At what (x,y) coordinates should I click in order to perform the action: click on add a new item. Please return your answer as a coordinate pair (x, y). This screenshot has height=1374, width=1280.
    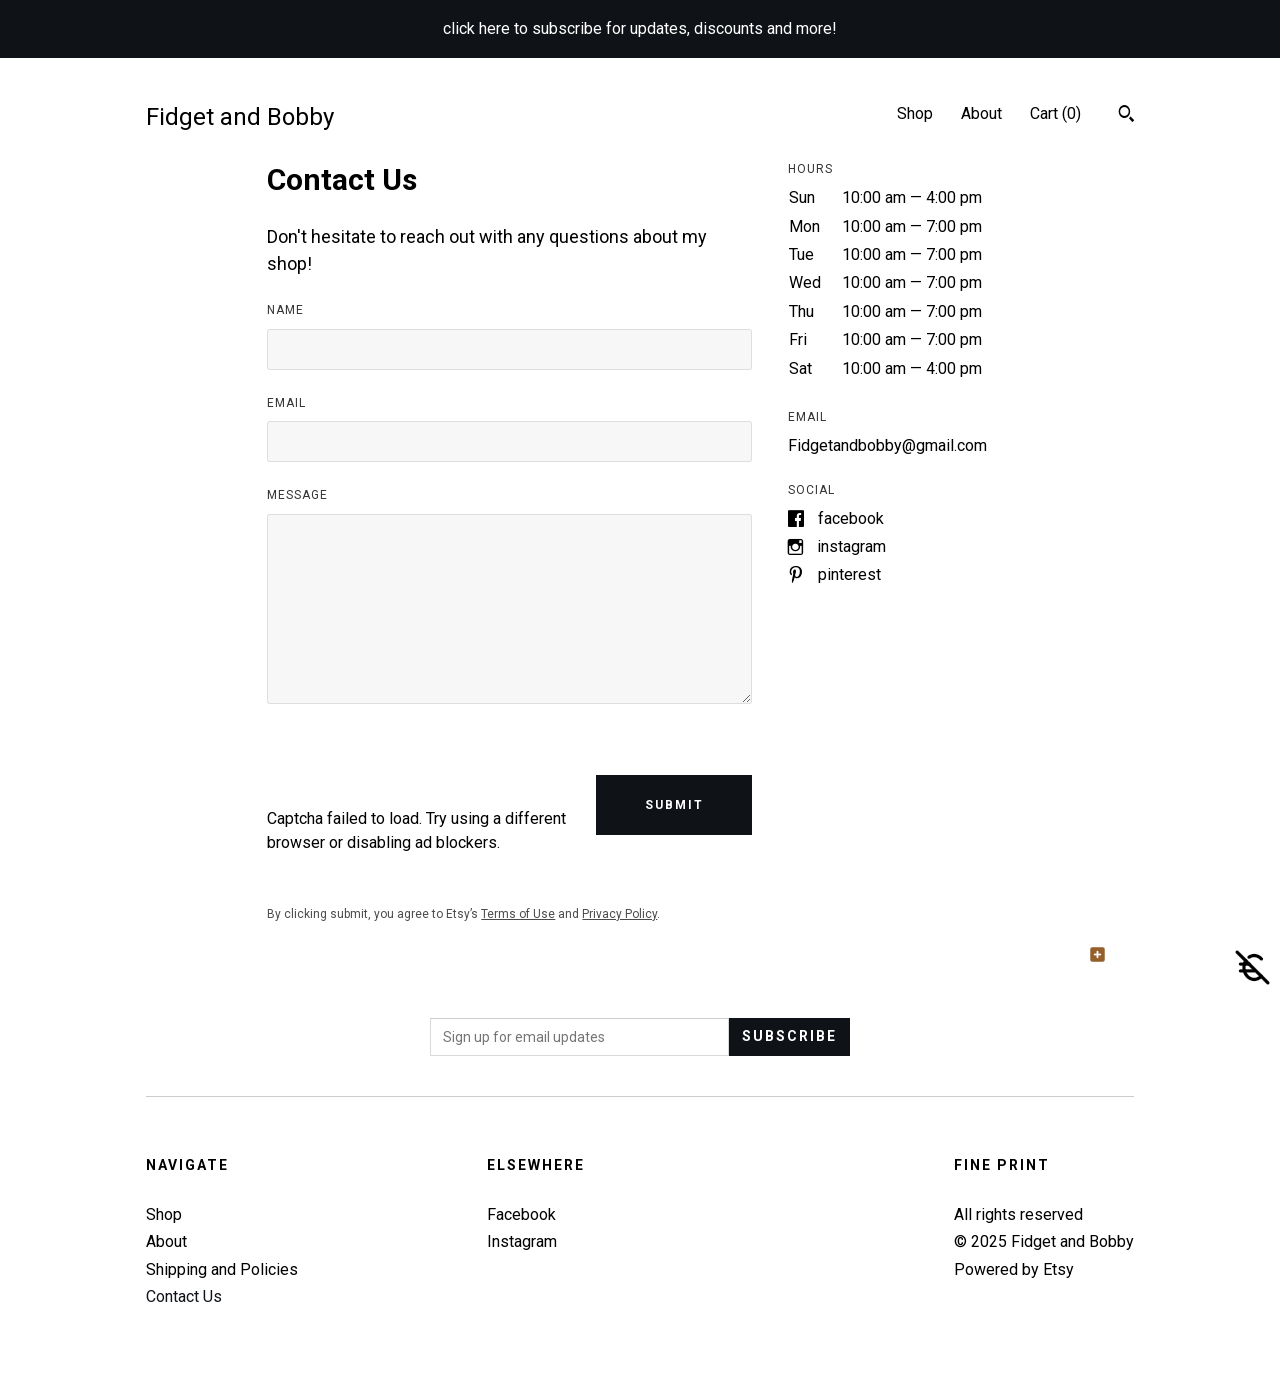
    Looking at the image, I should click on (1097, 954).